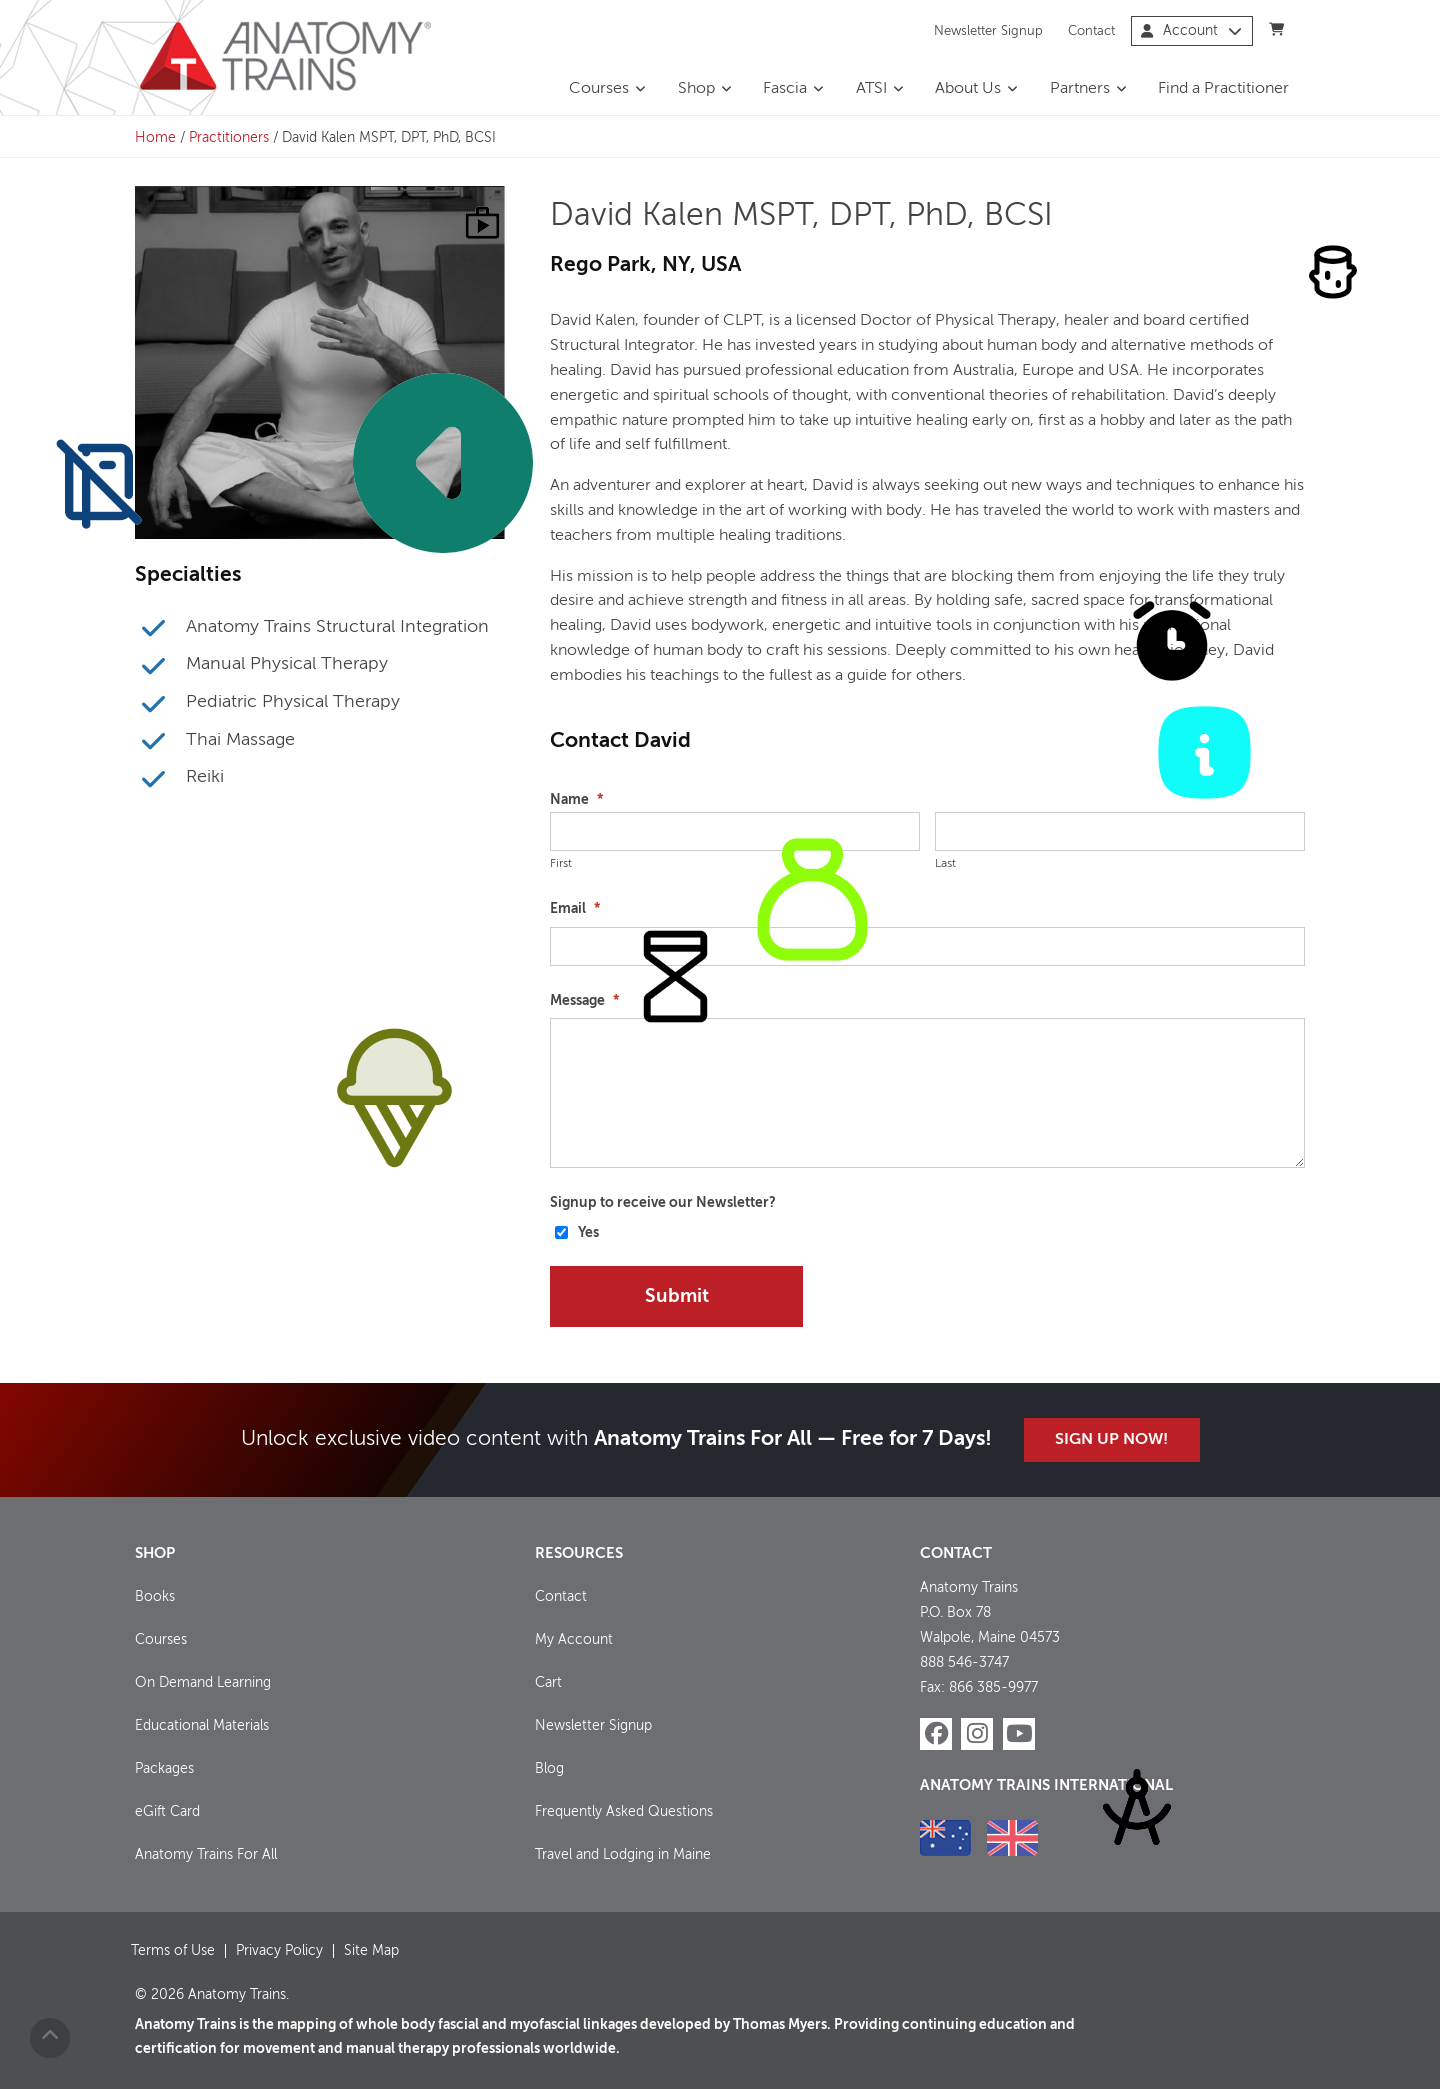 The image size is (1440, 2089). I want to click on indicates a timer or countdown in progress, so click(675, 976).